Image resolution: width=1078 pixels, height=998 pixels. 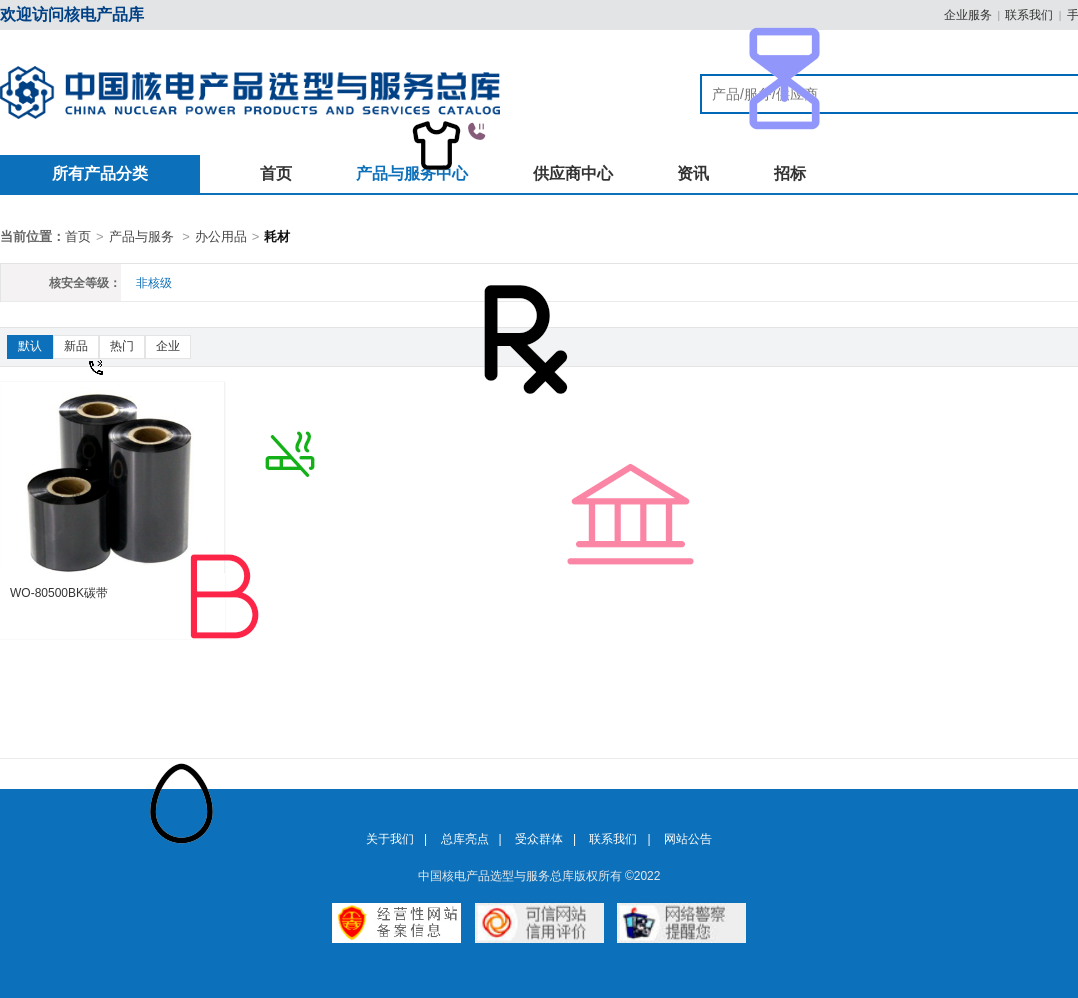 What do you see at coordinates (181, 803) in the screenshot?
I see `indicates egg or egg-related content` at bounding box center [181, 803].